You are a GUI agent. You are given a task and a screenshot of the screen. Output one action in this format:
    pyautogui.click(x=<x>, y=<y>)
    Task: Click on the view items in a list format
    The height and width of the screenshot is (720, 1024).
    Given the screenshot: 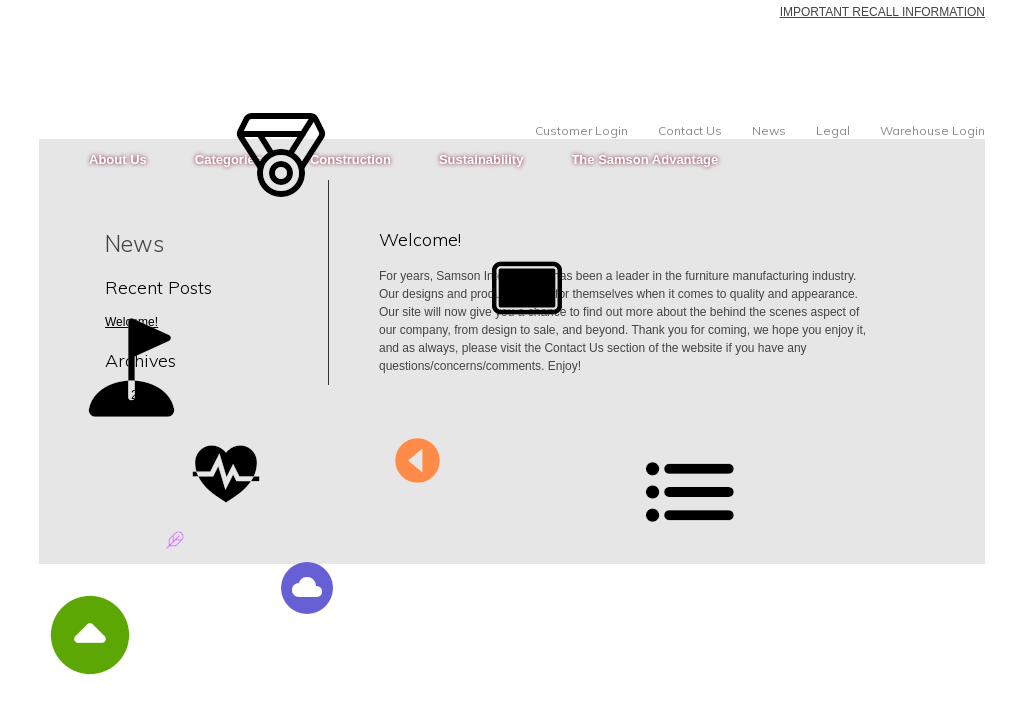 What is the action you would take?
    pyautogui.click(x=689, y=492)
    